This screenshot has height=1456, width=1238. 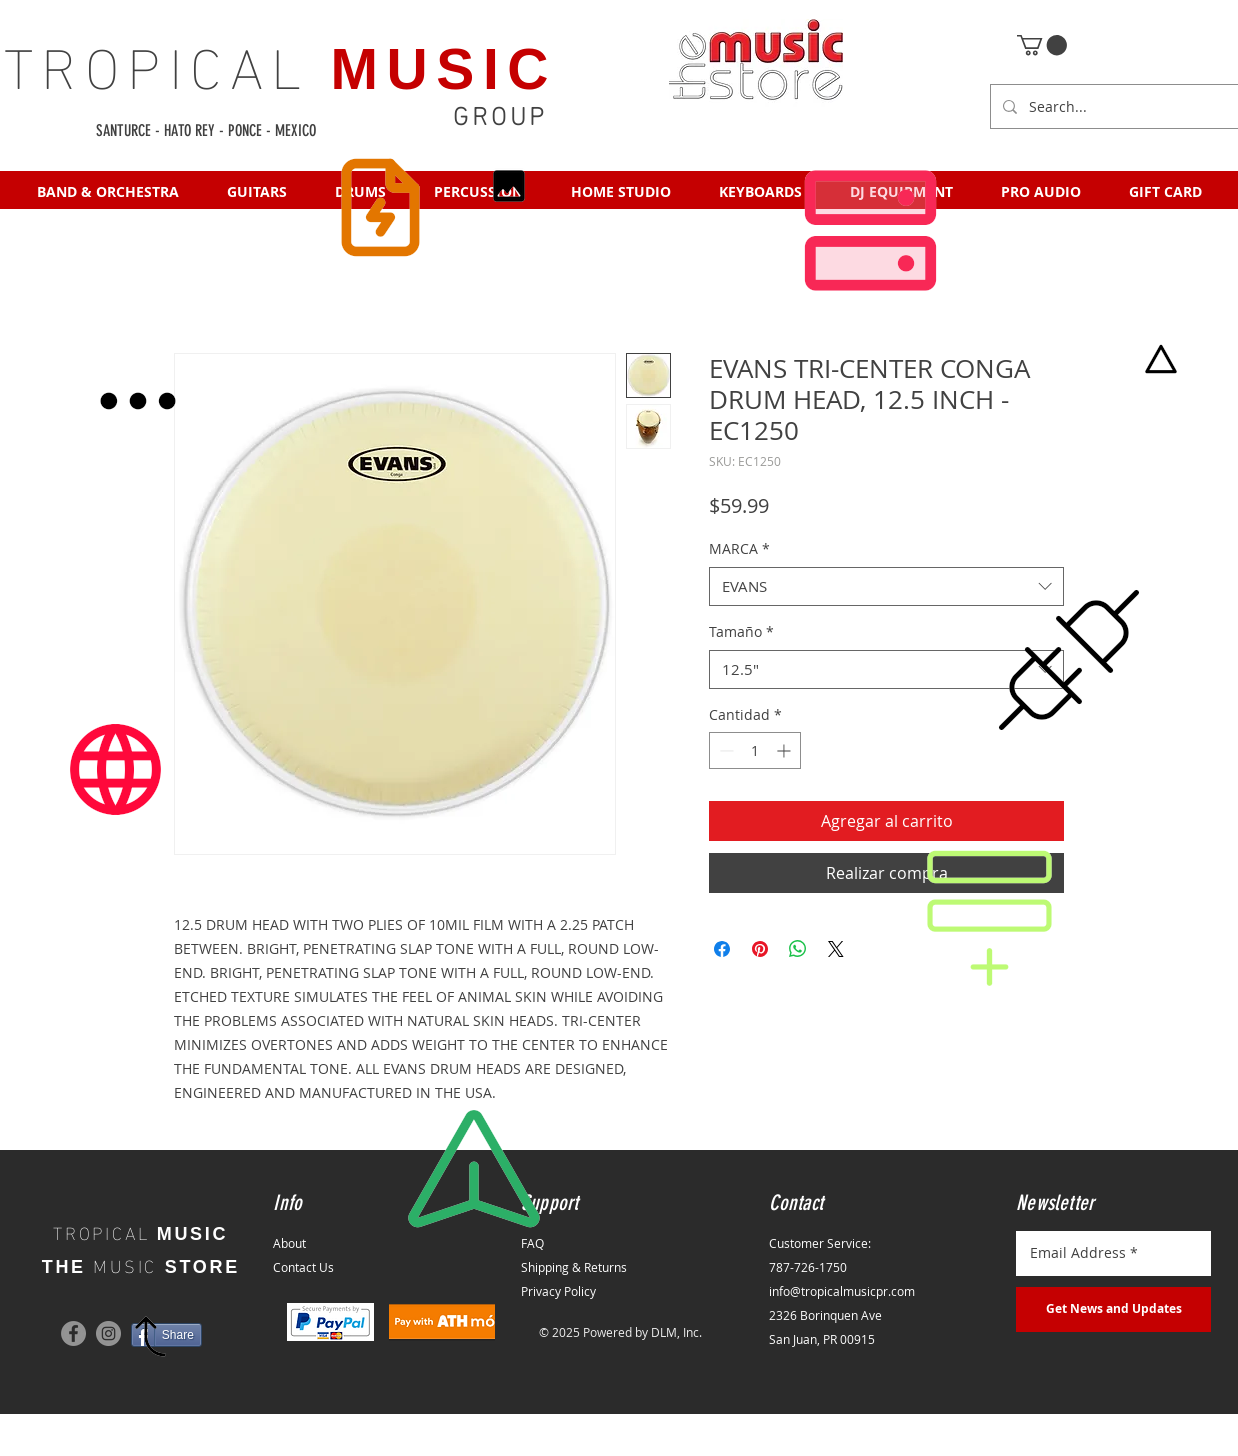 What do you see at coordinates (509, 186) in the screenshot?
I see `view image or photo` at bounding box center [509, 186].